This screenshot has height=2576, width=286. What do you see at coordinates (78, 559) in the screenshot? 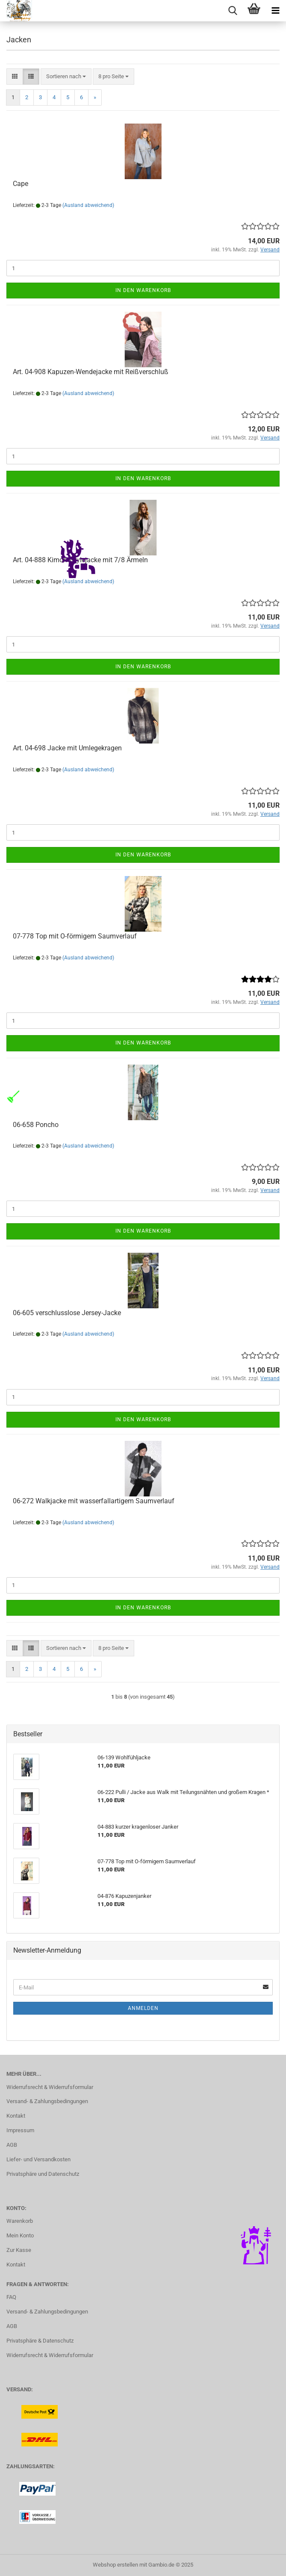
I see `tap to water or care for your cactus` at bounding box center [78, 559].